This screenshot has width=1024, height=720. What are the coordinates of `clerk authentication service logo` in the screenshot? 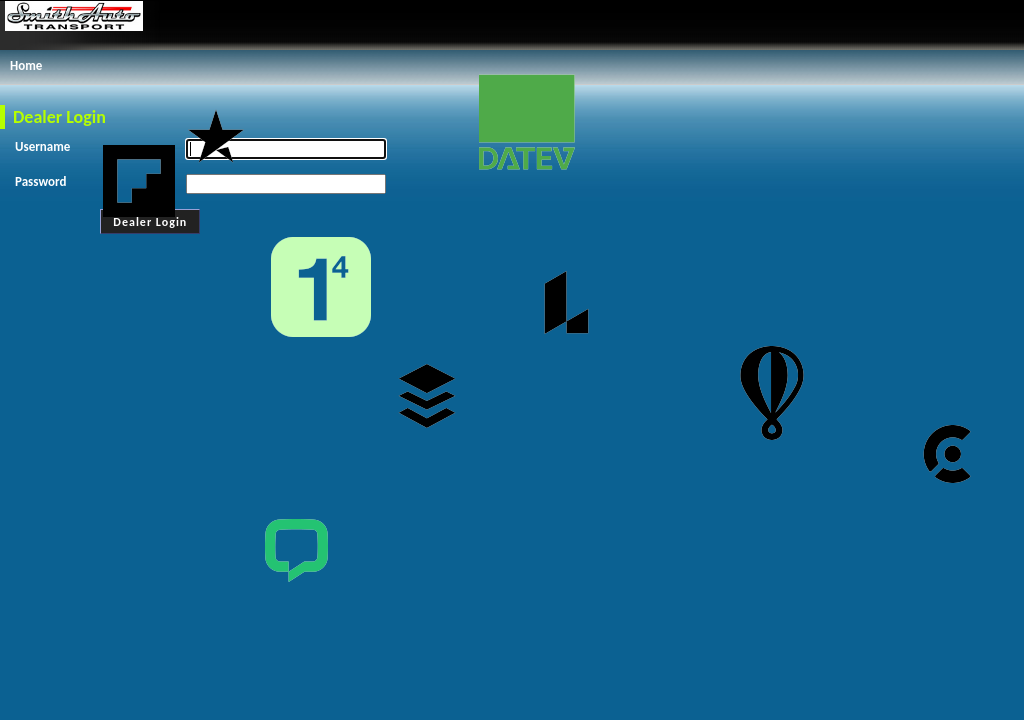 It's located at (947, 454).